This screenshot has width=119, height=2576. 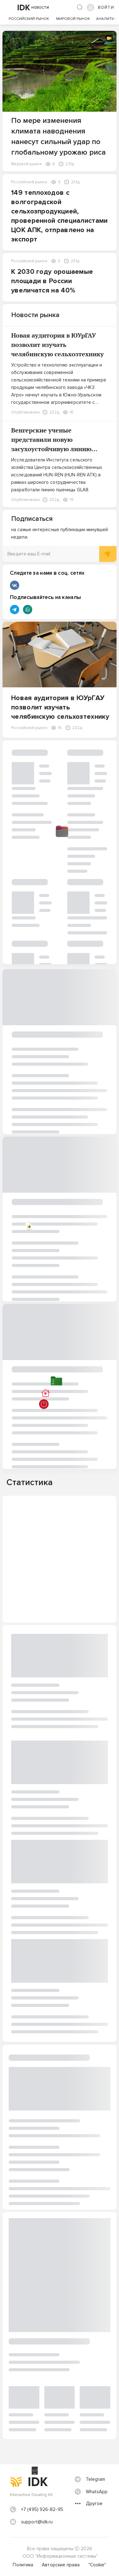 I want to click on indicates an open or expanded folder, so click(x=62, y=831).